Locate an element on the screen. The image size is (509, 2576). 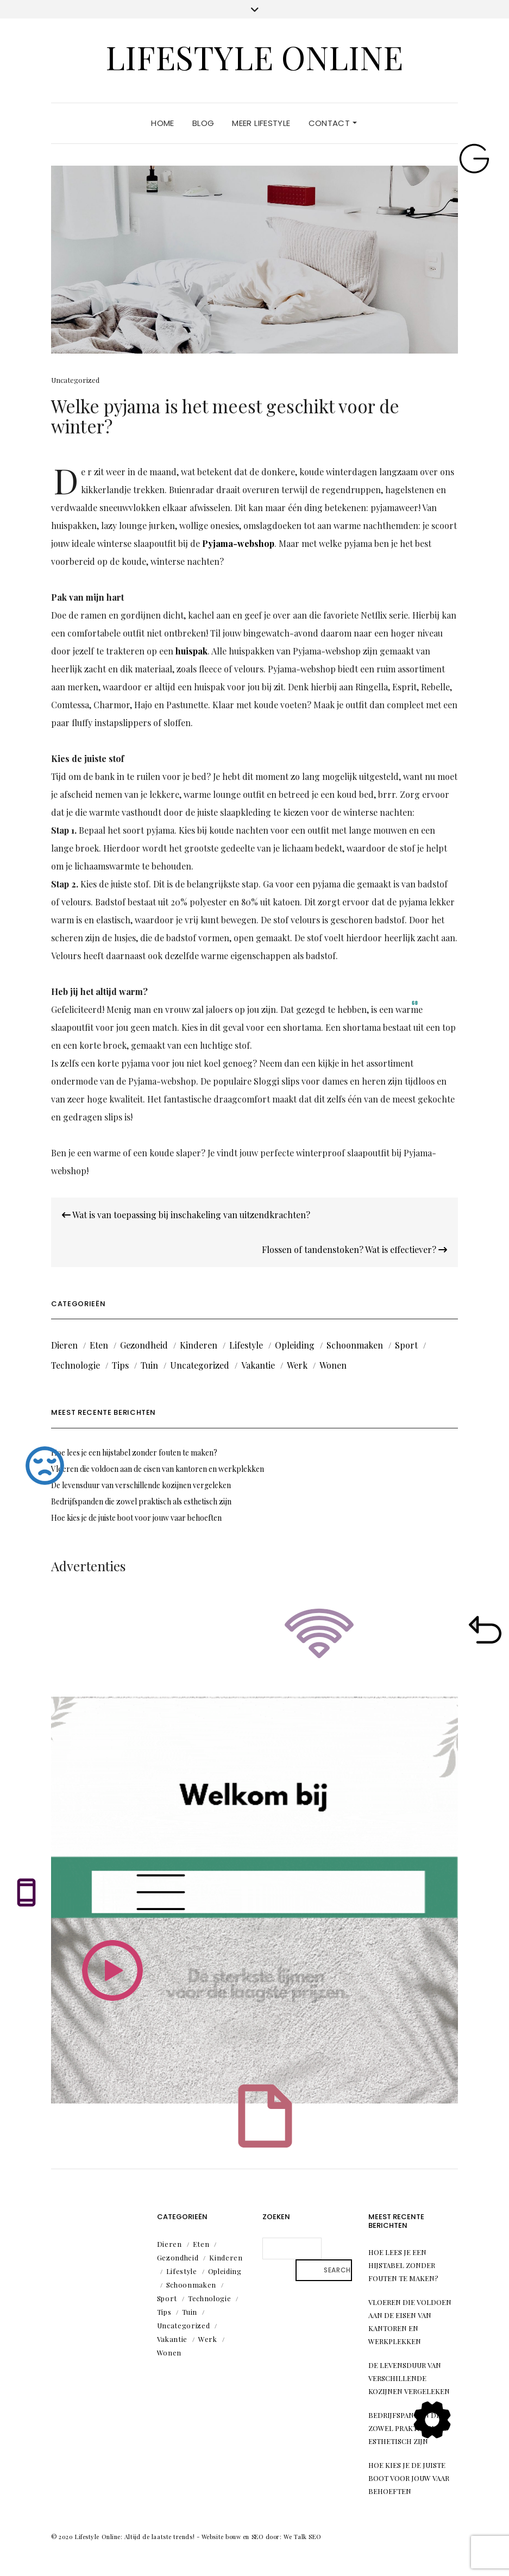
indicate dissatisfaction or negative feedback is located at coordinates (45, 1465).